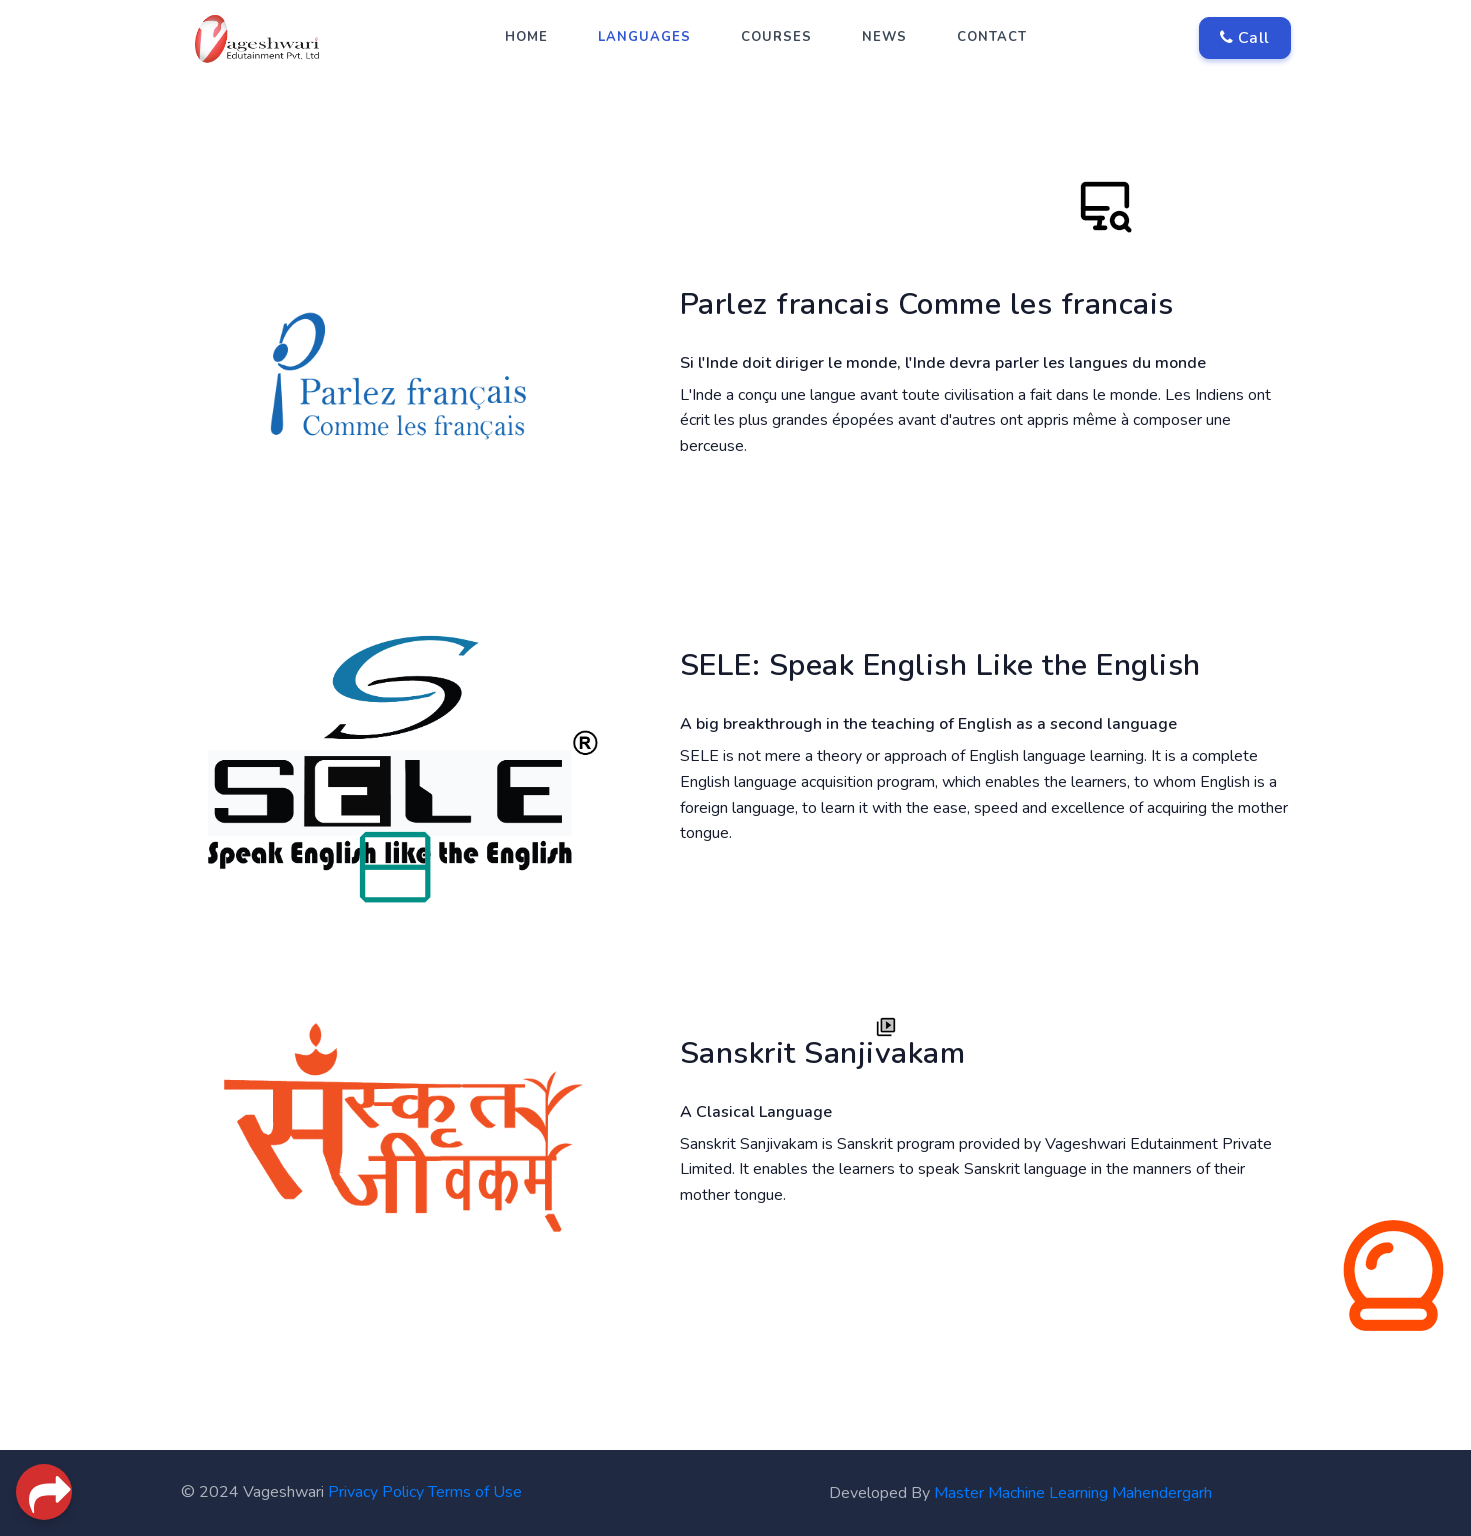 The image size is (1471, 1536). Describe the element at coordinates (1105, 206) in the screenshot. I see `search for connected devices on your network` at that location.